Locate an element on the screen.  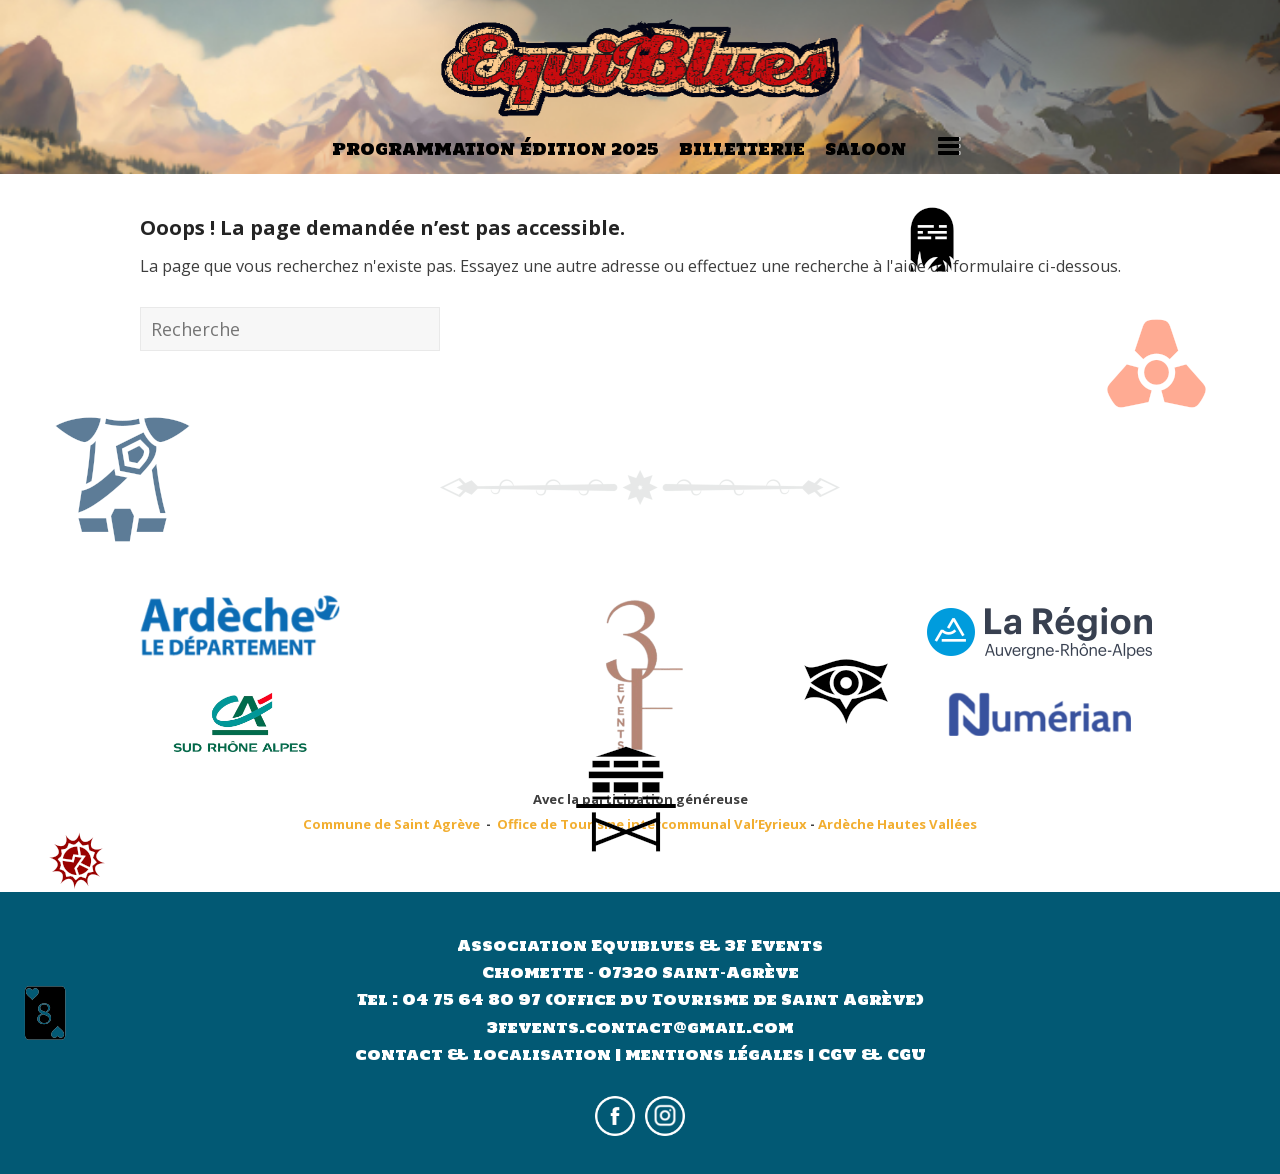
indicates a deceased character or game over state is located at coordinates (932, 240).